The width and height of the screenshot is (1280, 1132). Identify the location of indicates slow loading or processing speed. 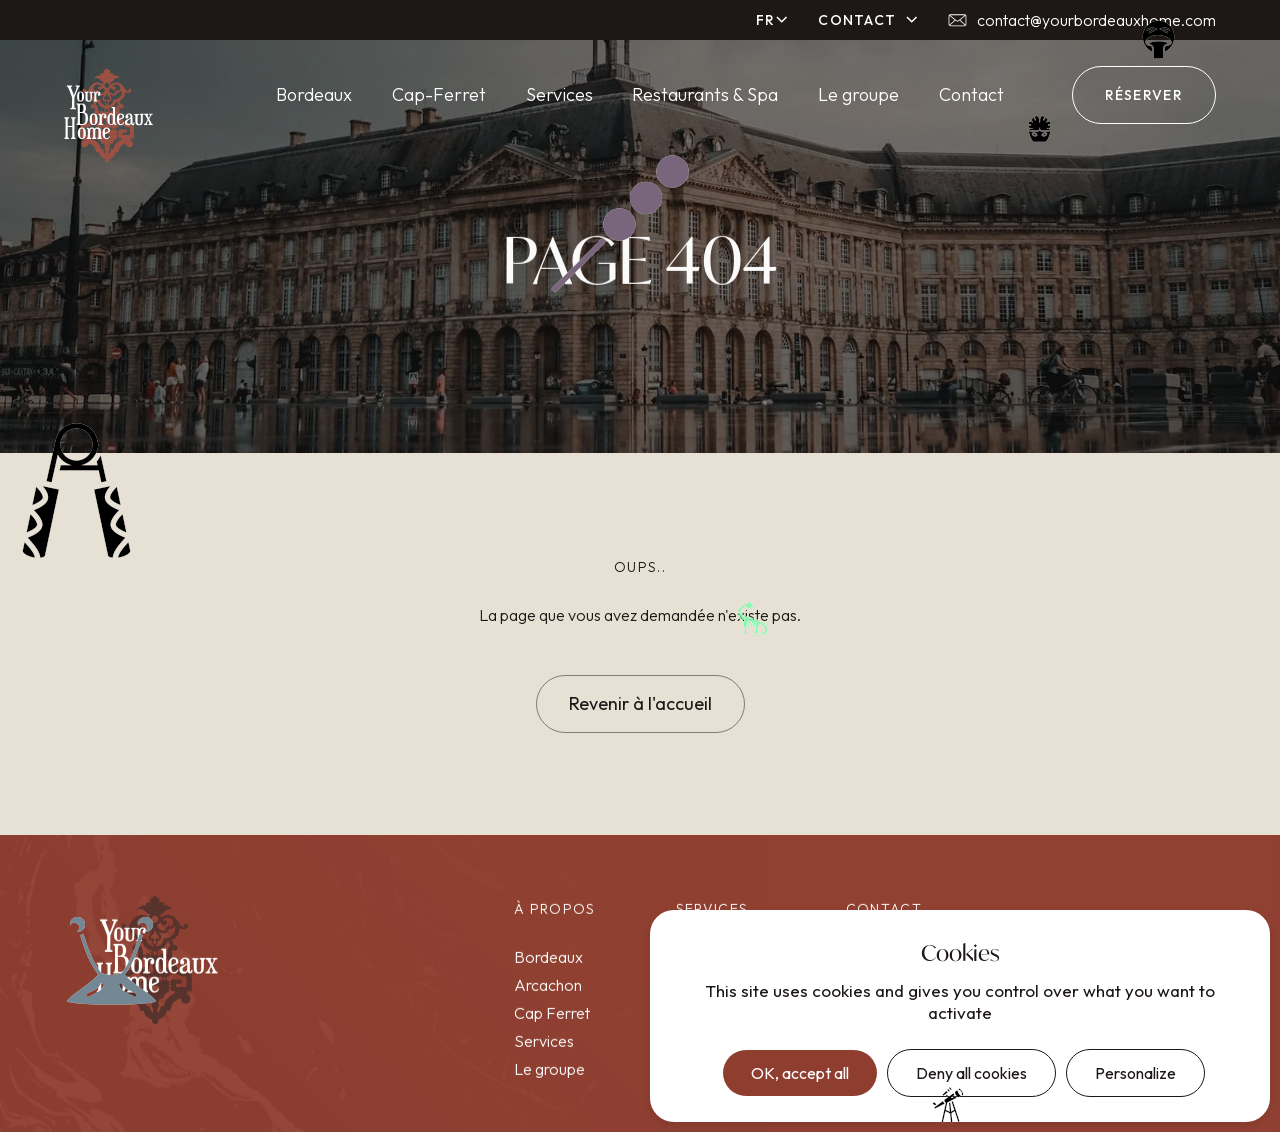
(111, 958).